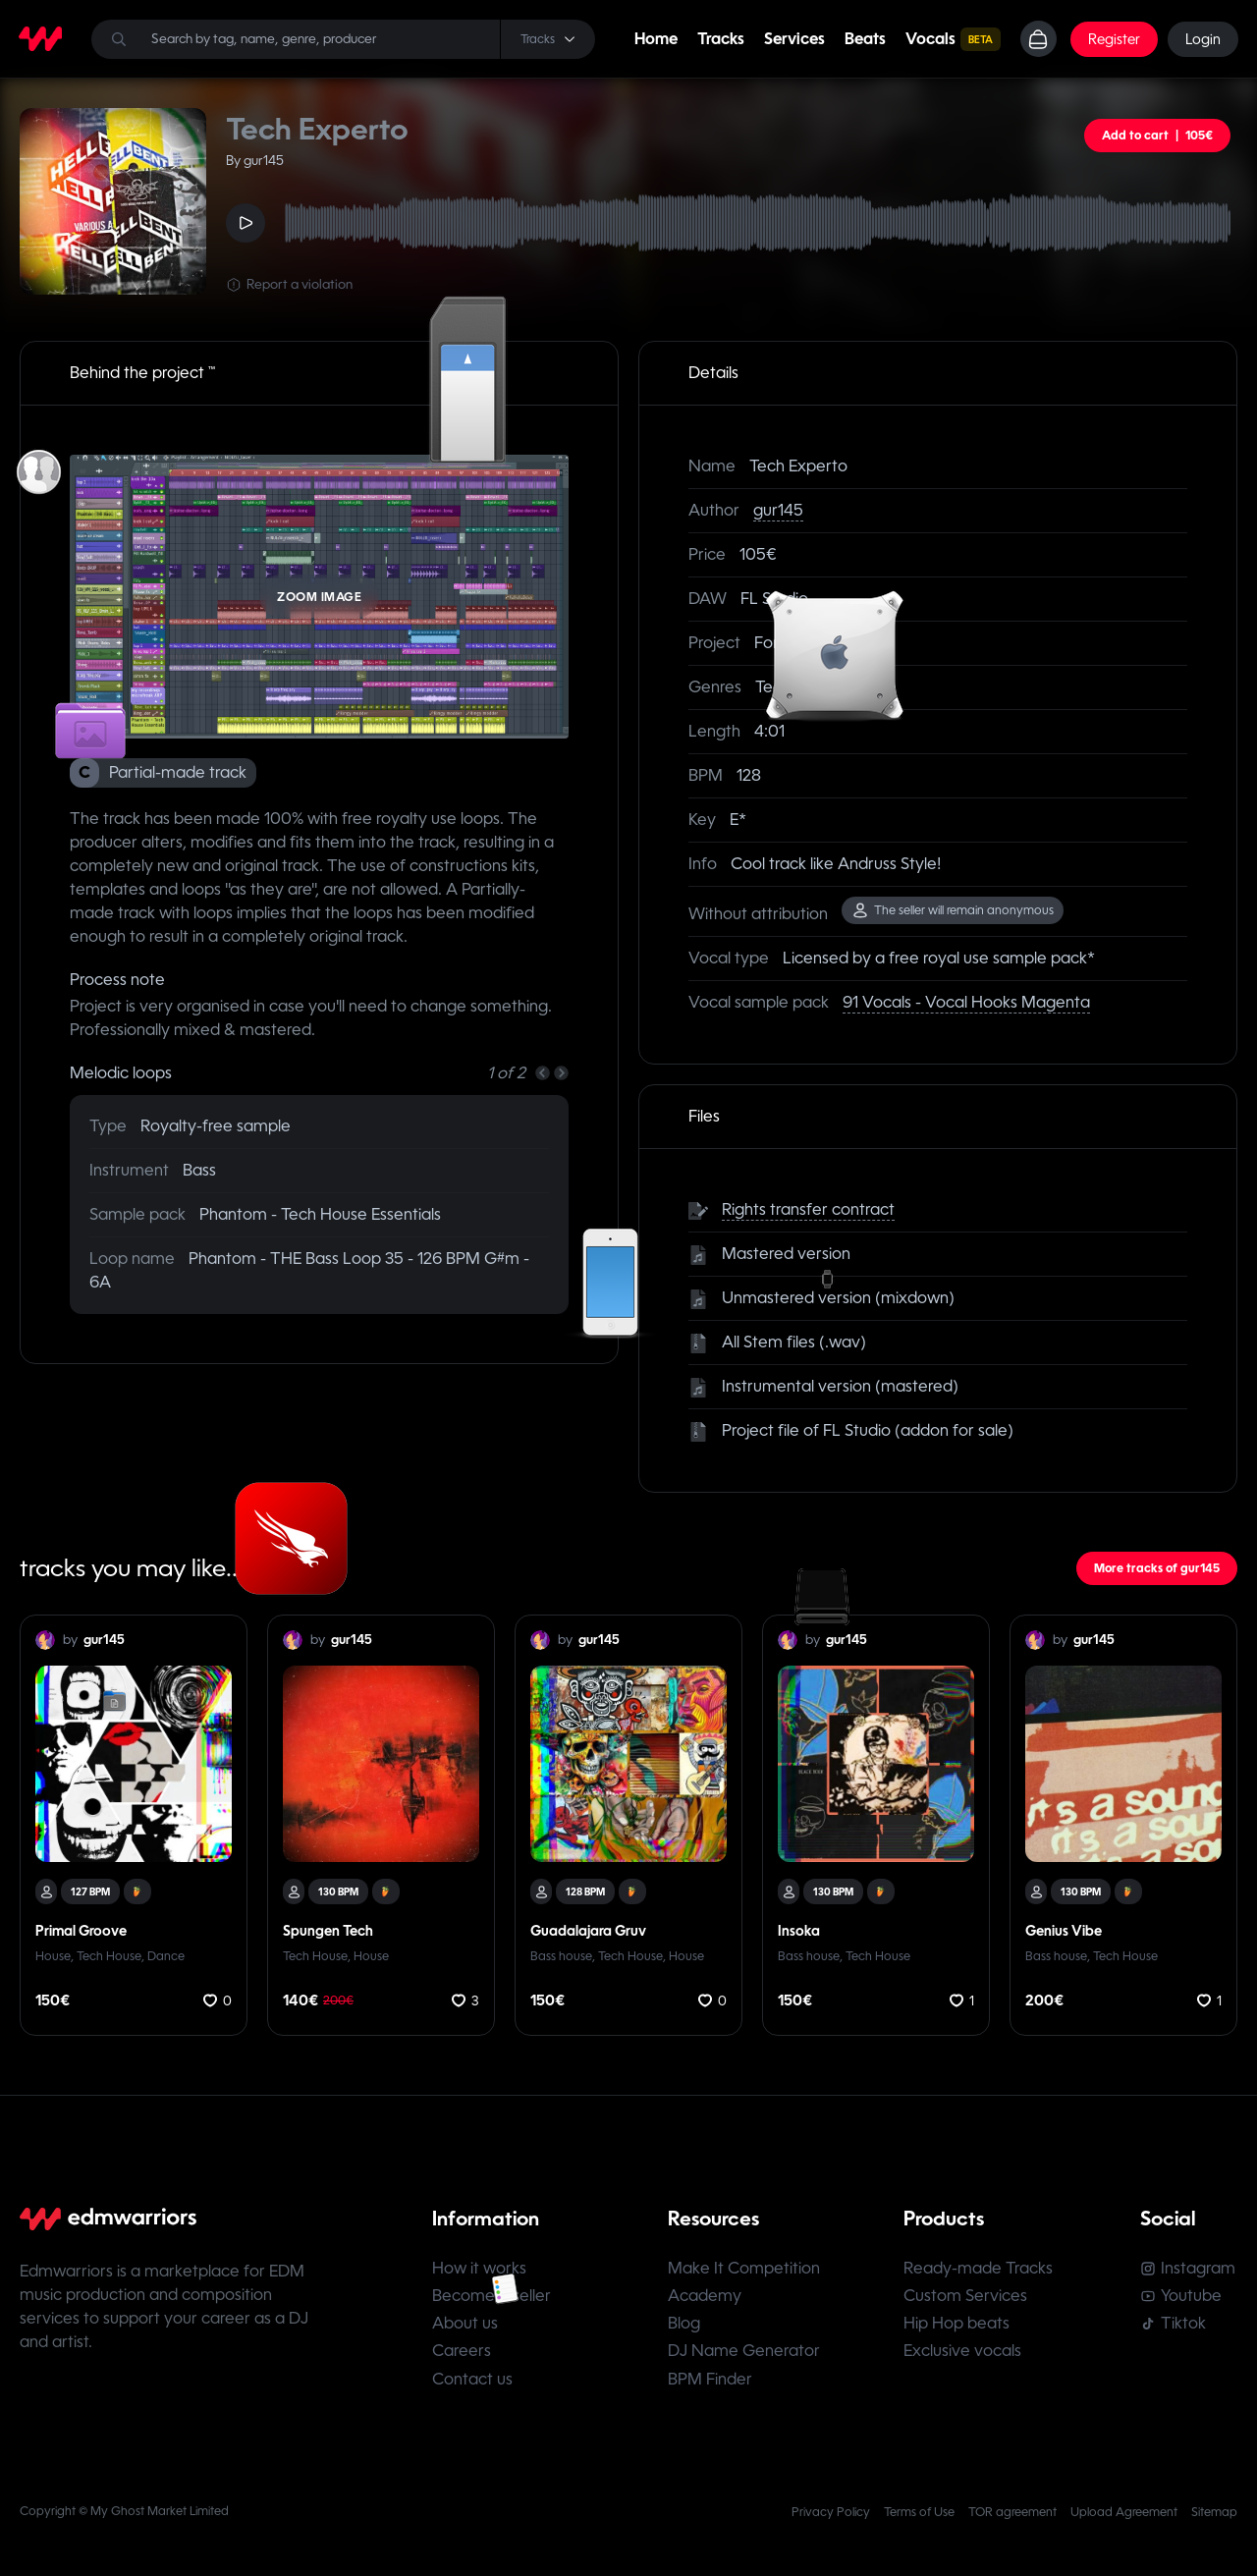  What do you see at coordinates (114, 1700) in the screenshot?
I see `open your documents folder` at bounding box center [114, 1700].